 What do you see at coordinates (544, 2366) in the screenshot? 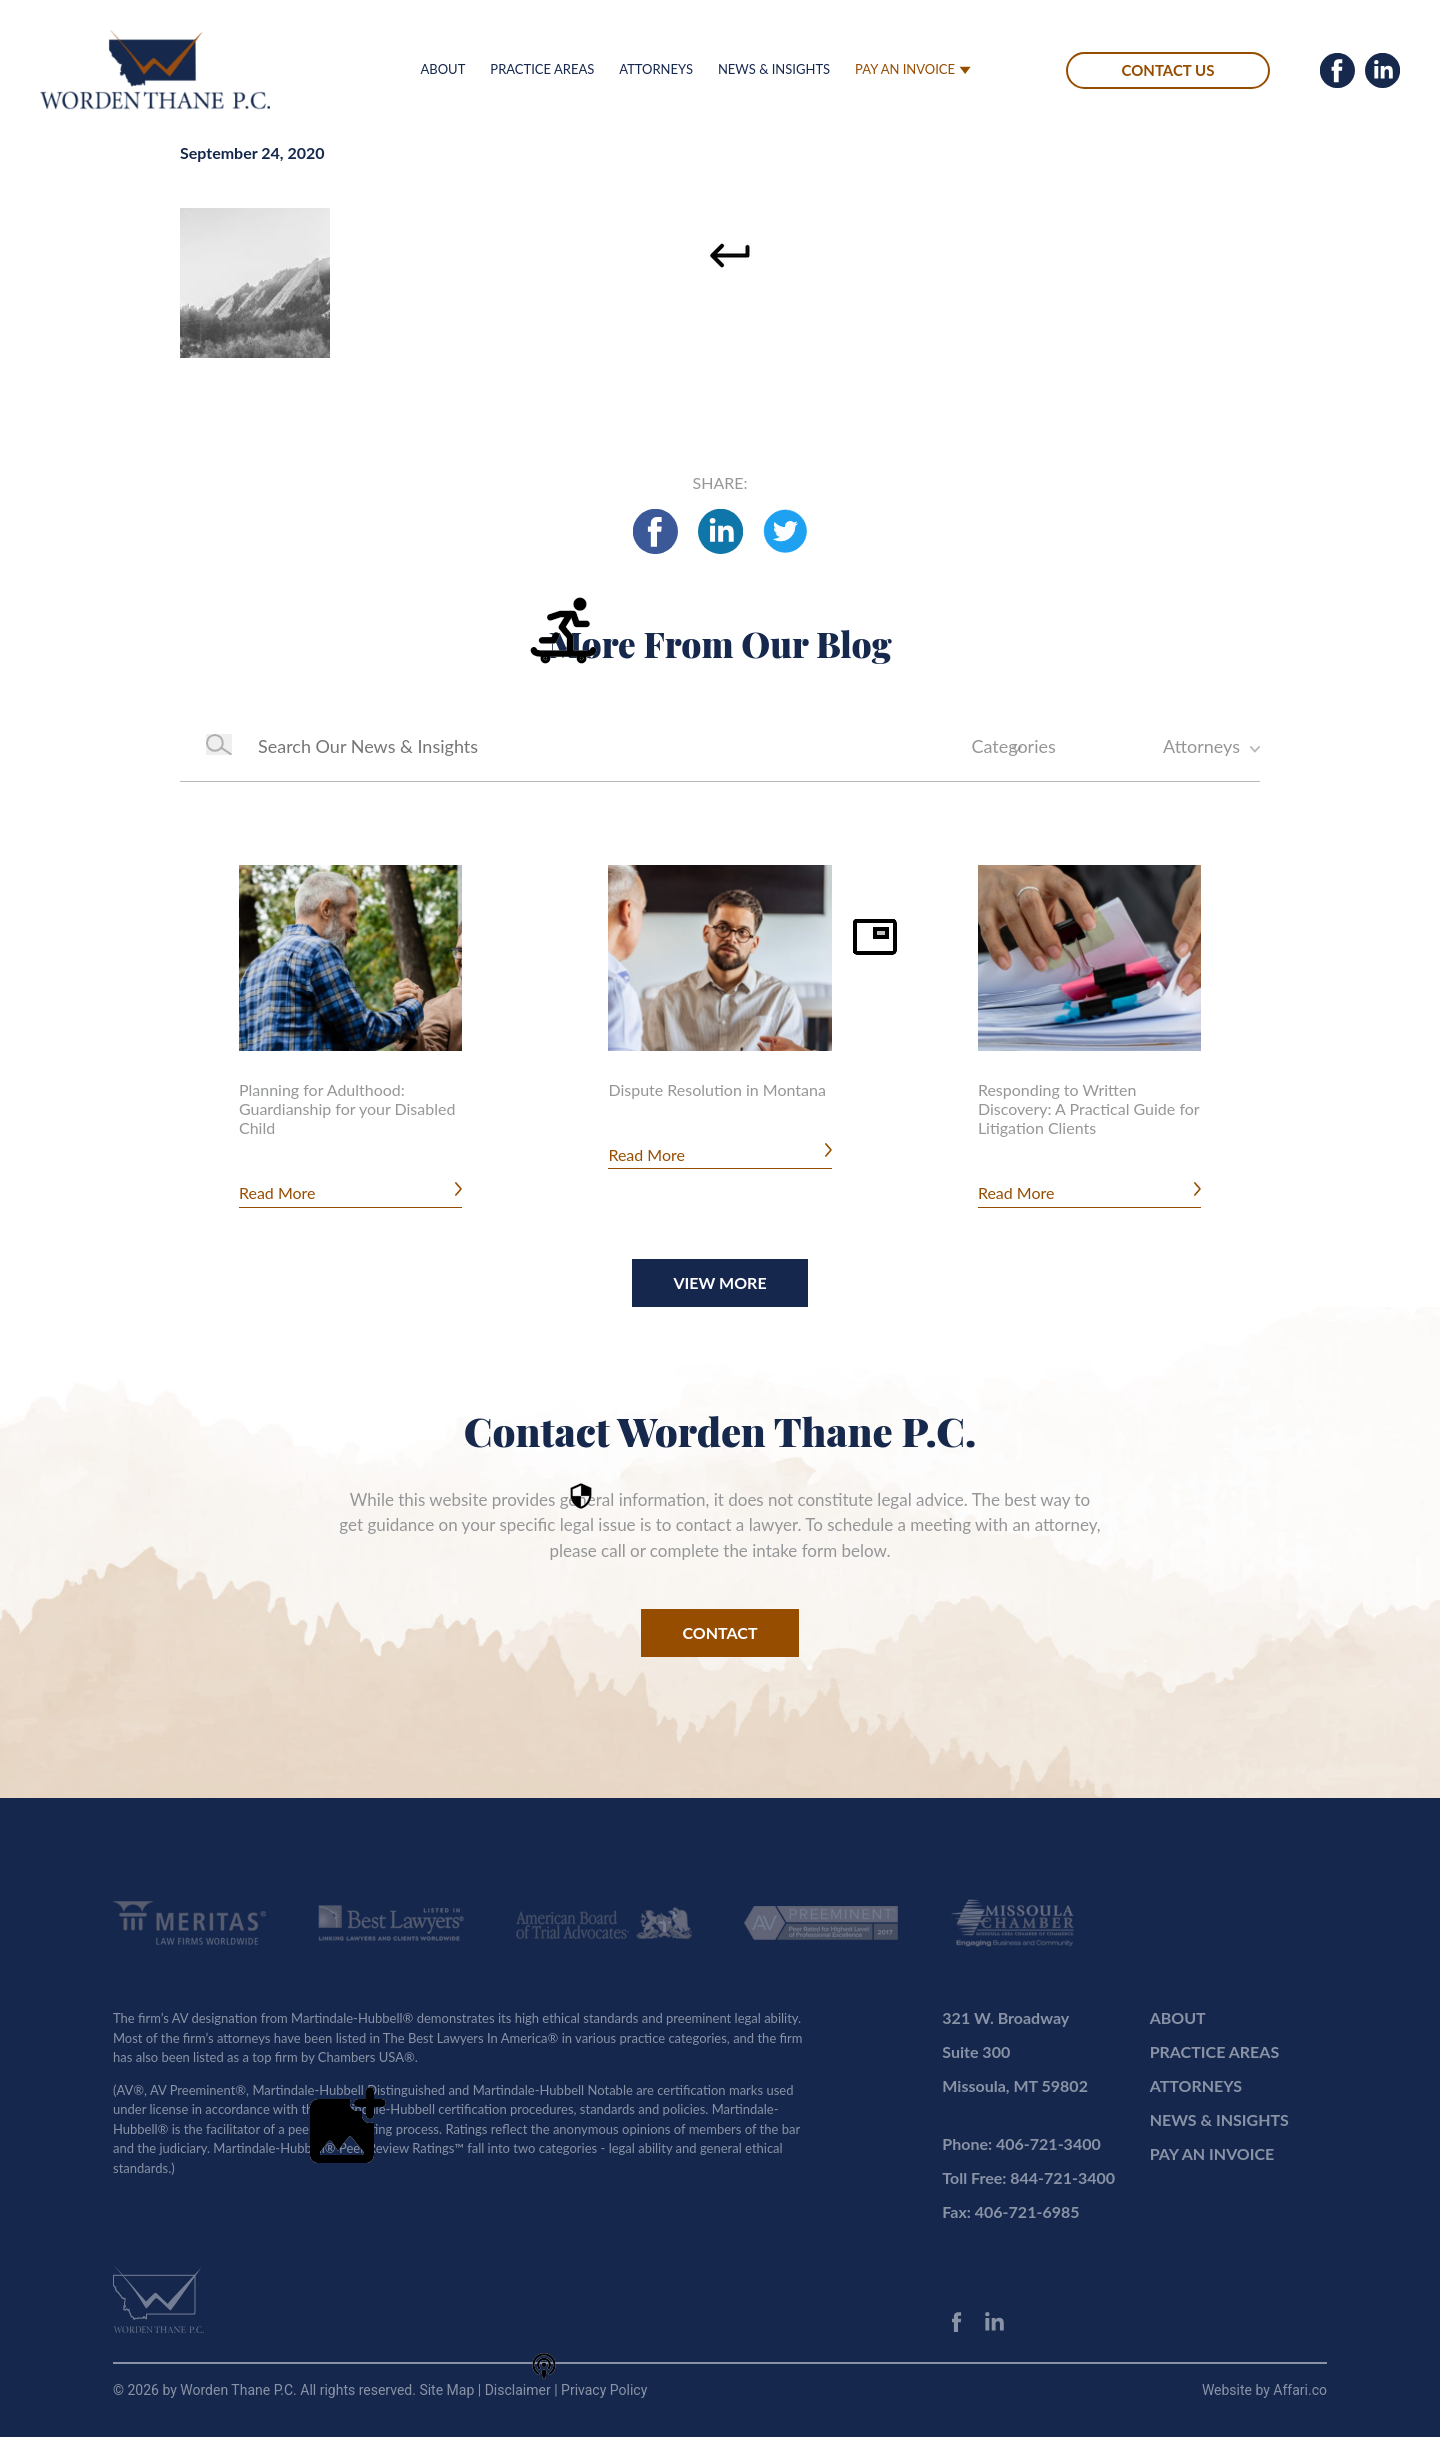
I see `access podcast library` at bounding box center [544, 2366].